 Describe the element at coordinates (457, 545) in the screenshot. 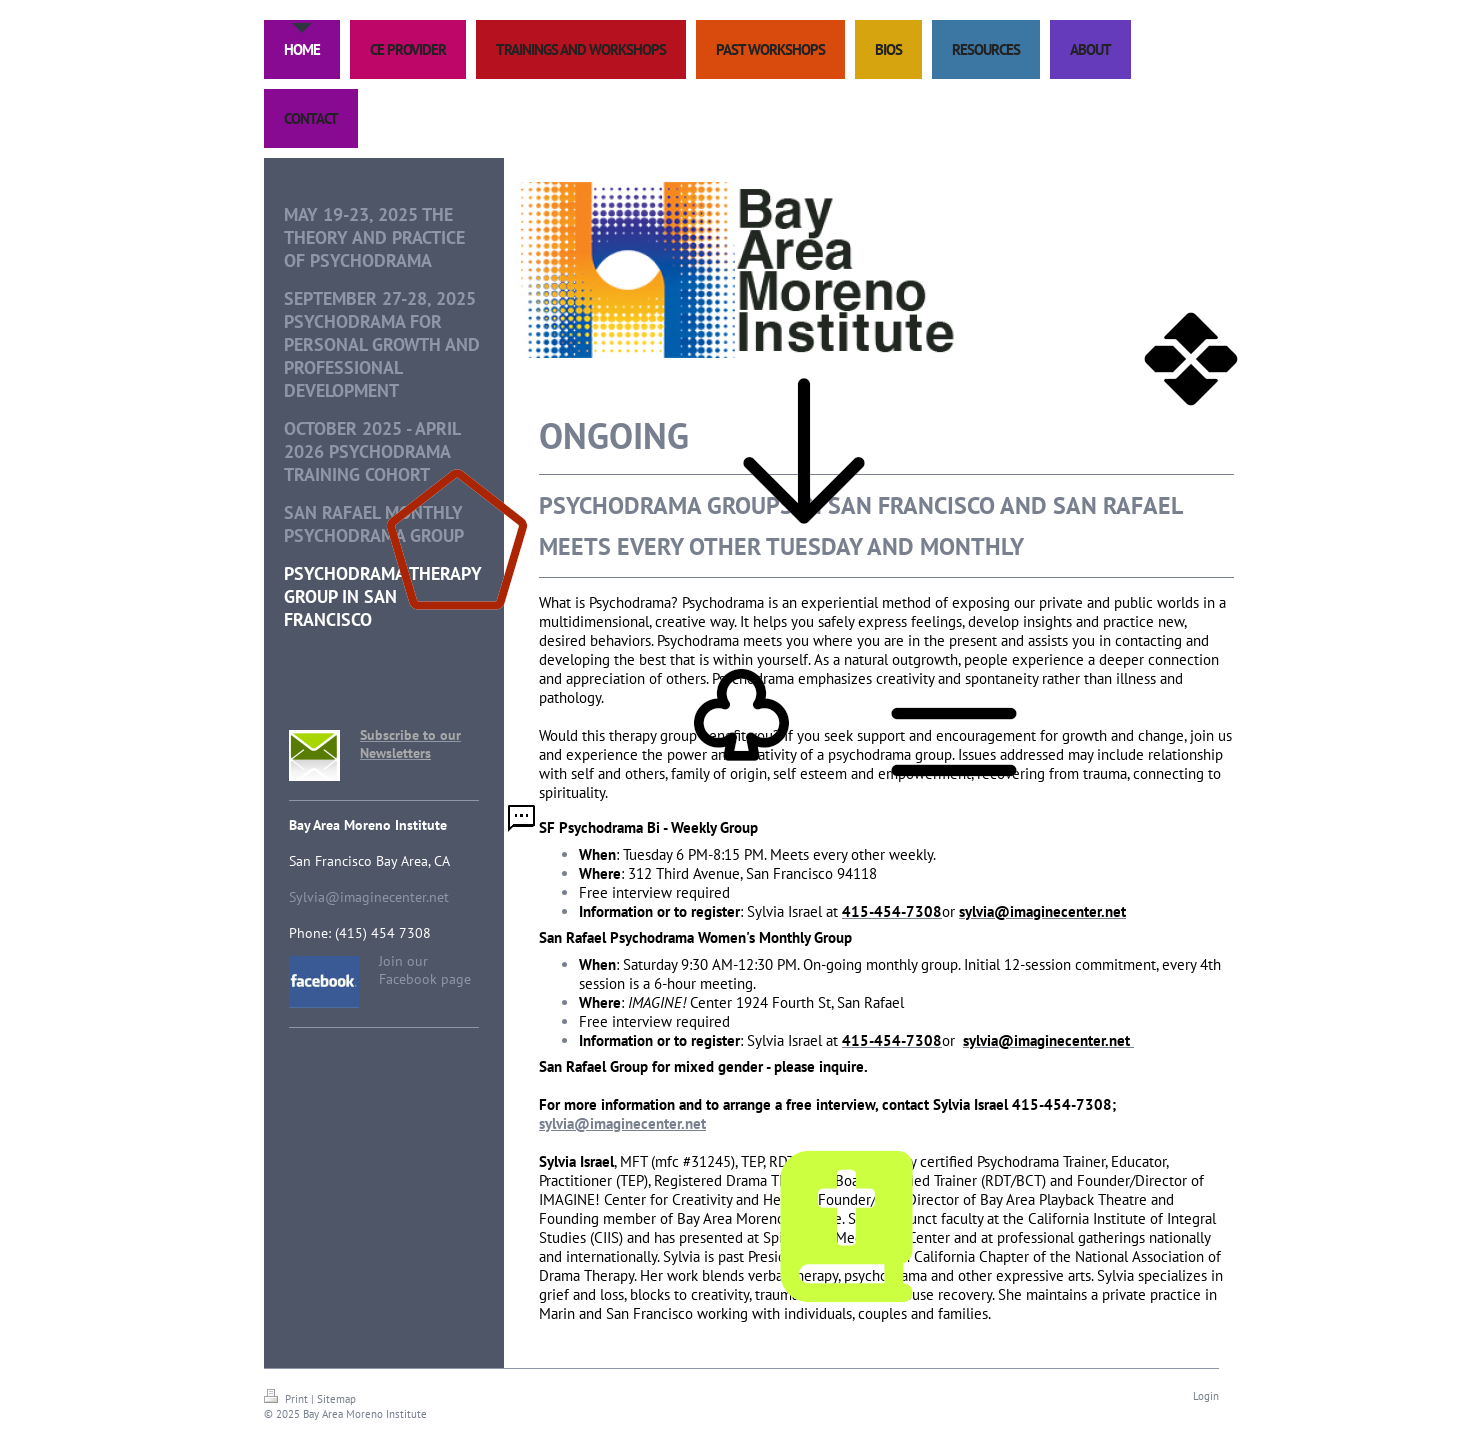

I see `pentagon shape indicator` at that location.